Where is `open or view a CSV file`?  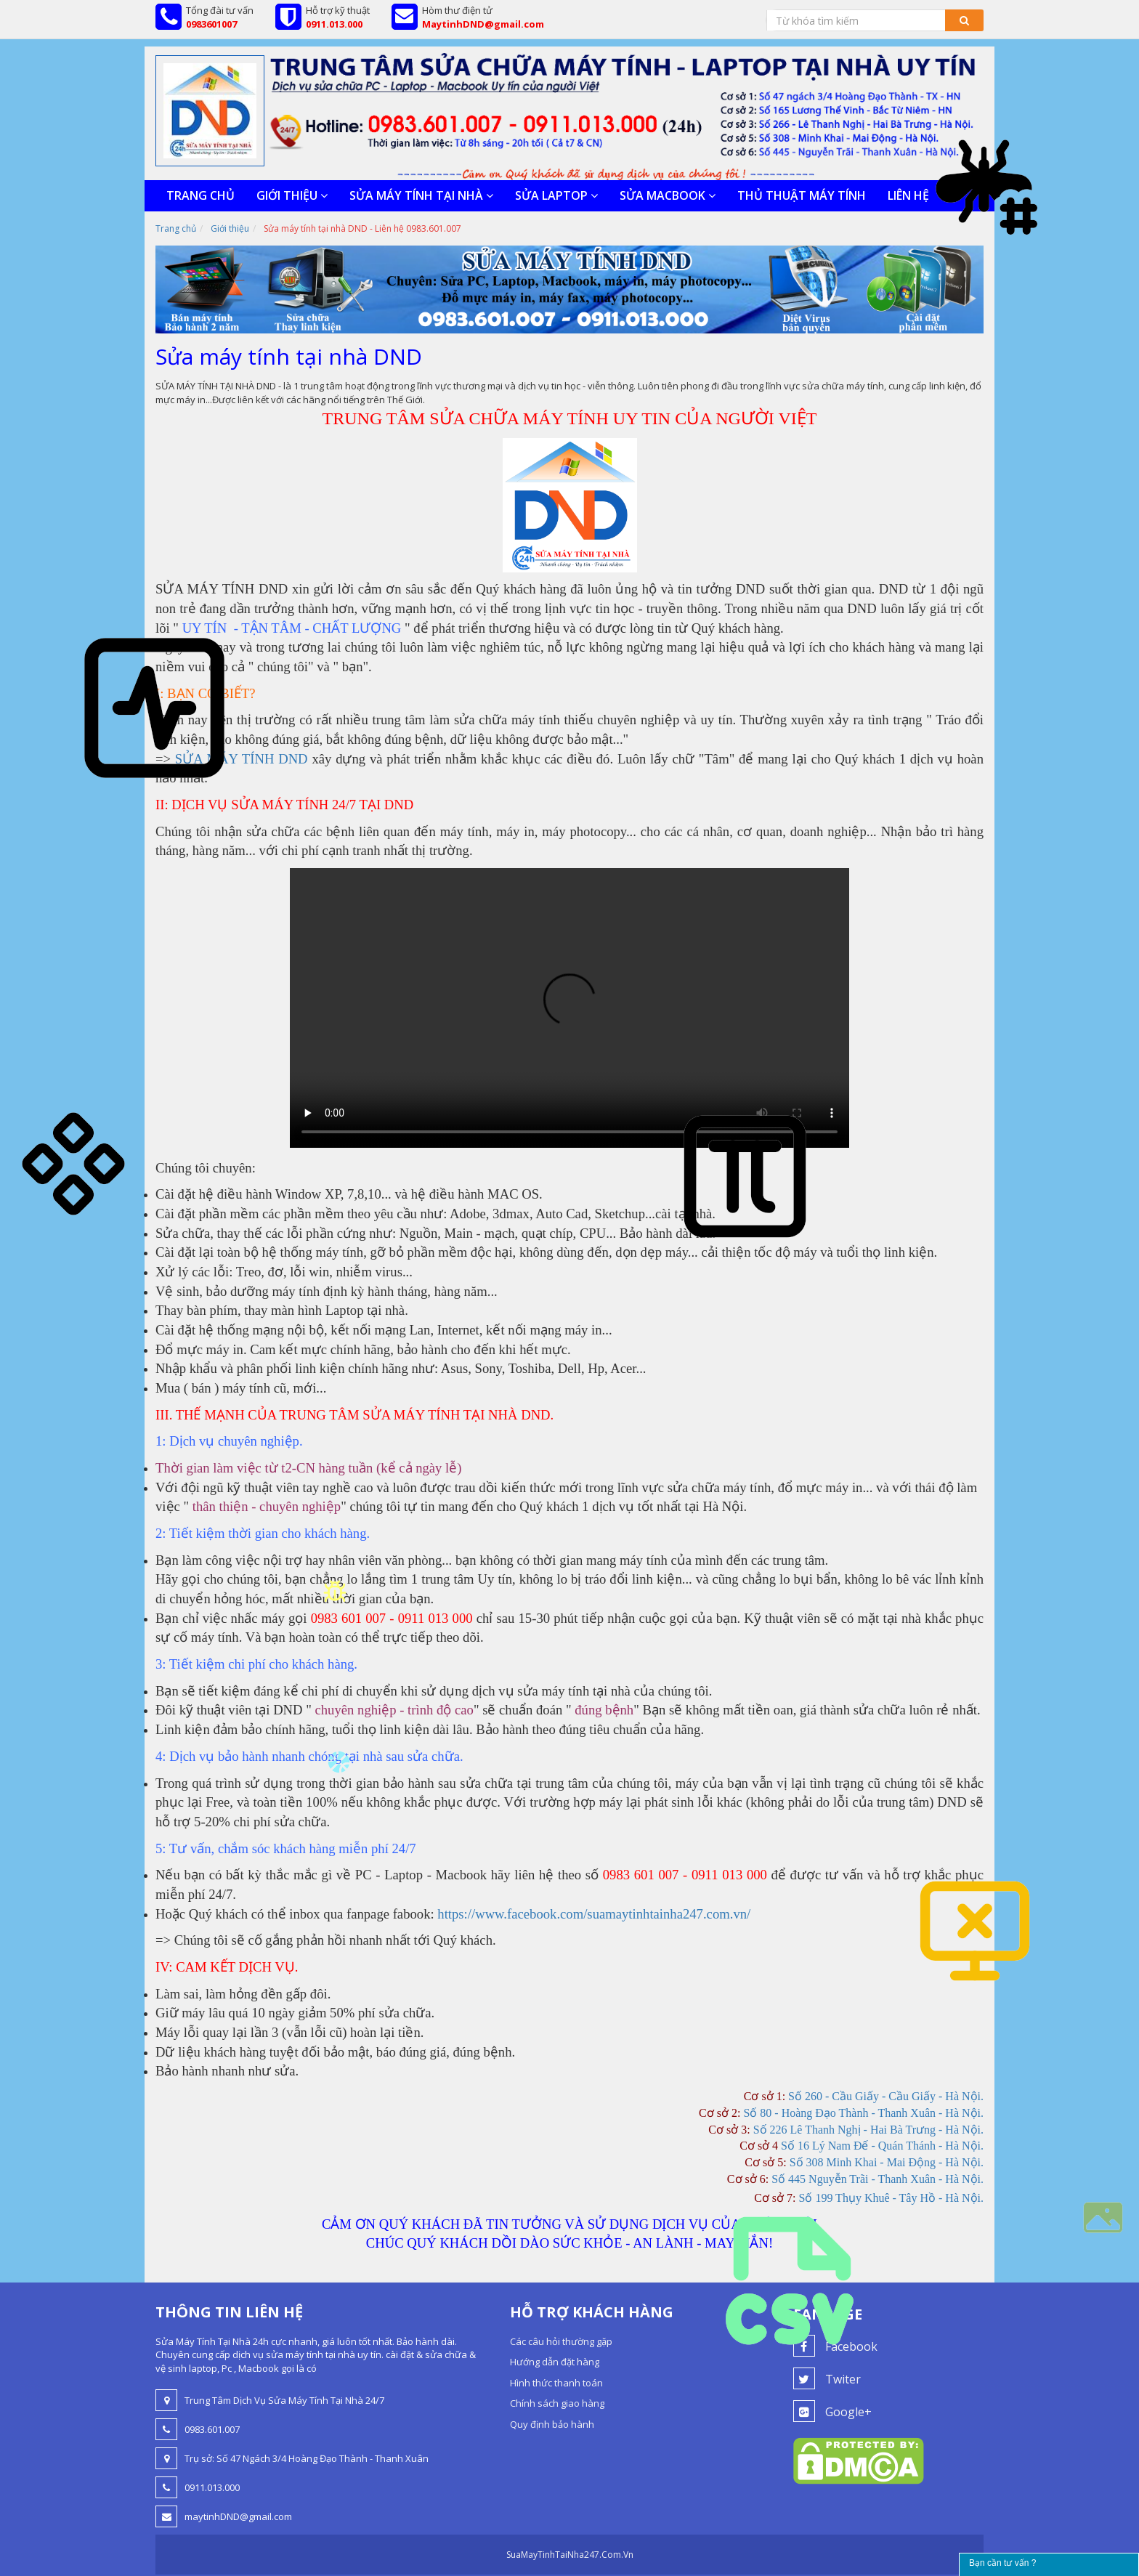
open or view a CSV file is located at coordinates (792, 2285).